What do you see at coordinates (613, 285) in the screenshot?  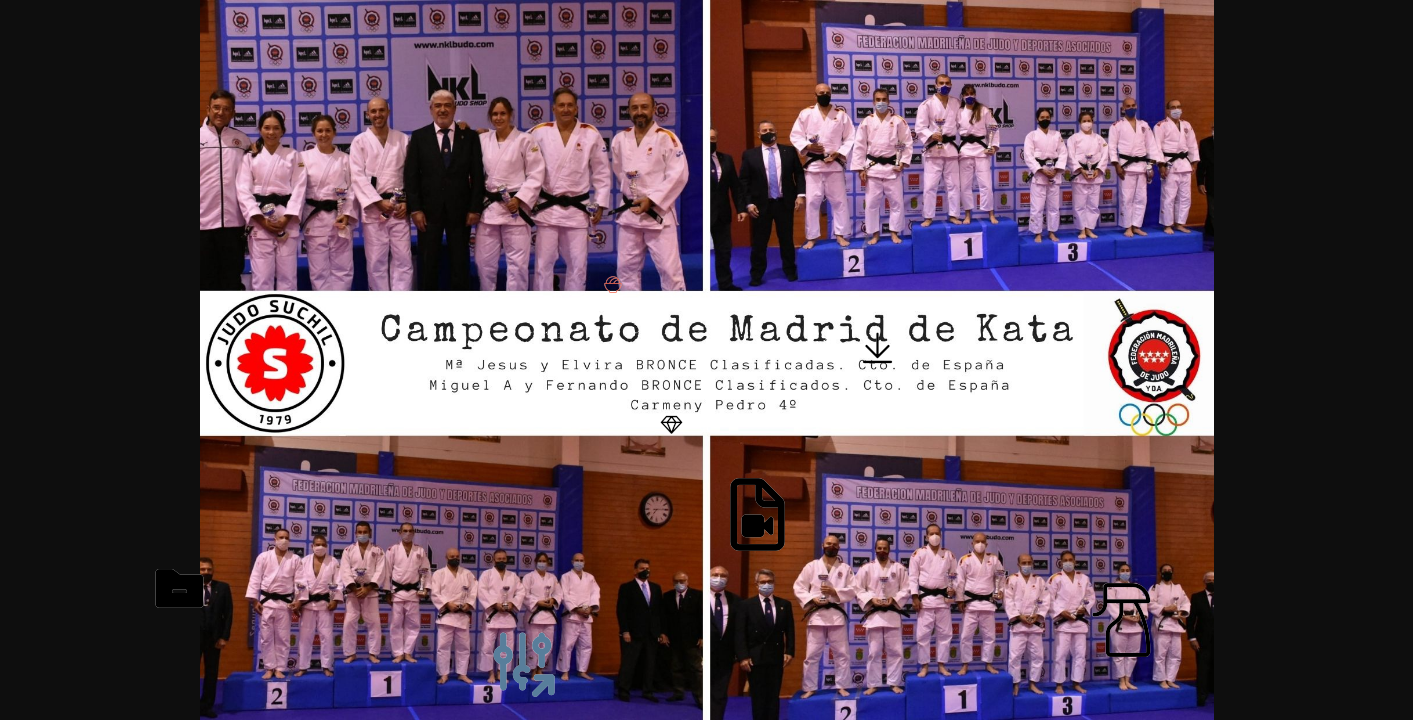 I see `view food or meal options` at bounding box center [613, 285].